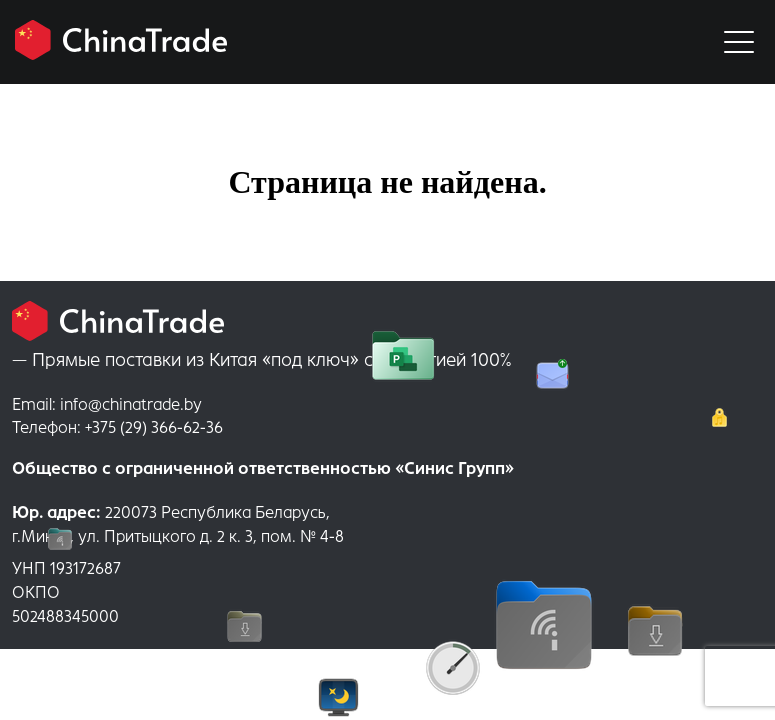 Image resolution: width=775 pixels, height=720 pixels. What do you see at coordinates (338, 697) in the screenshot?
I see `access screensaver settings` at bounding box center [338, 697].